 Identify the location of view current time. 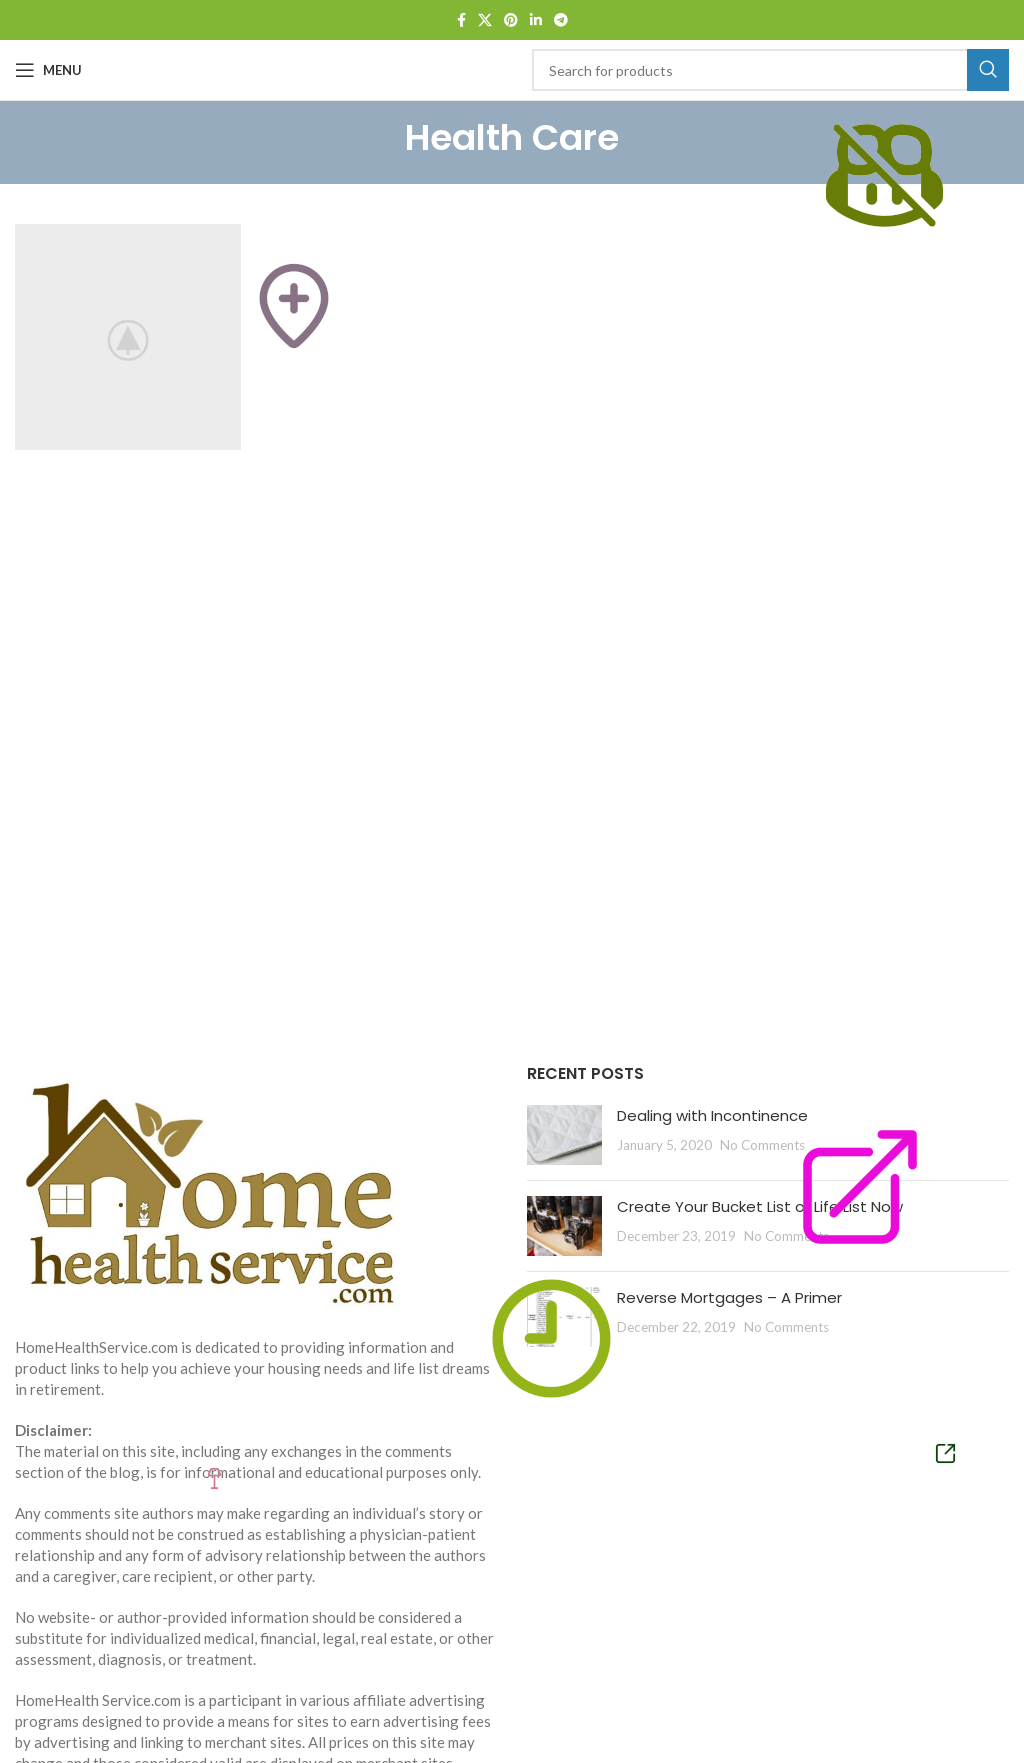
(551, 1338).